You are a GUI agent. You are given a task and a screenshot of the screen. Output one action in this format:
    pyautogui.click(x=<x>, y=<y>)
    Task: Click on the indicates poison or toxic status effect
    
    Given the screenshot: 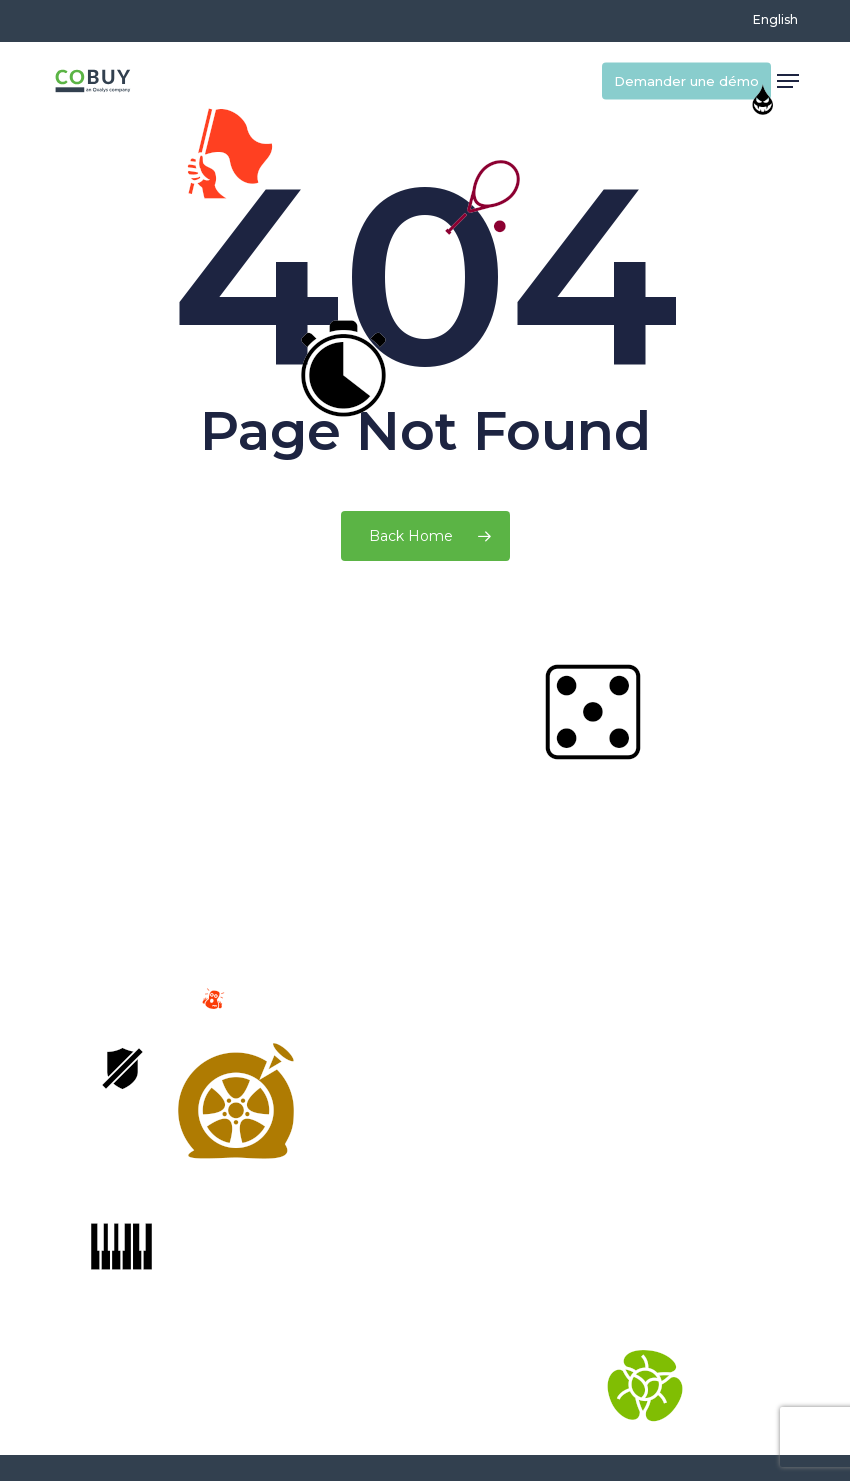 What is the action you would take?
    pyautogui.click(x=762, y=99)
    